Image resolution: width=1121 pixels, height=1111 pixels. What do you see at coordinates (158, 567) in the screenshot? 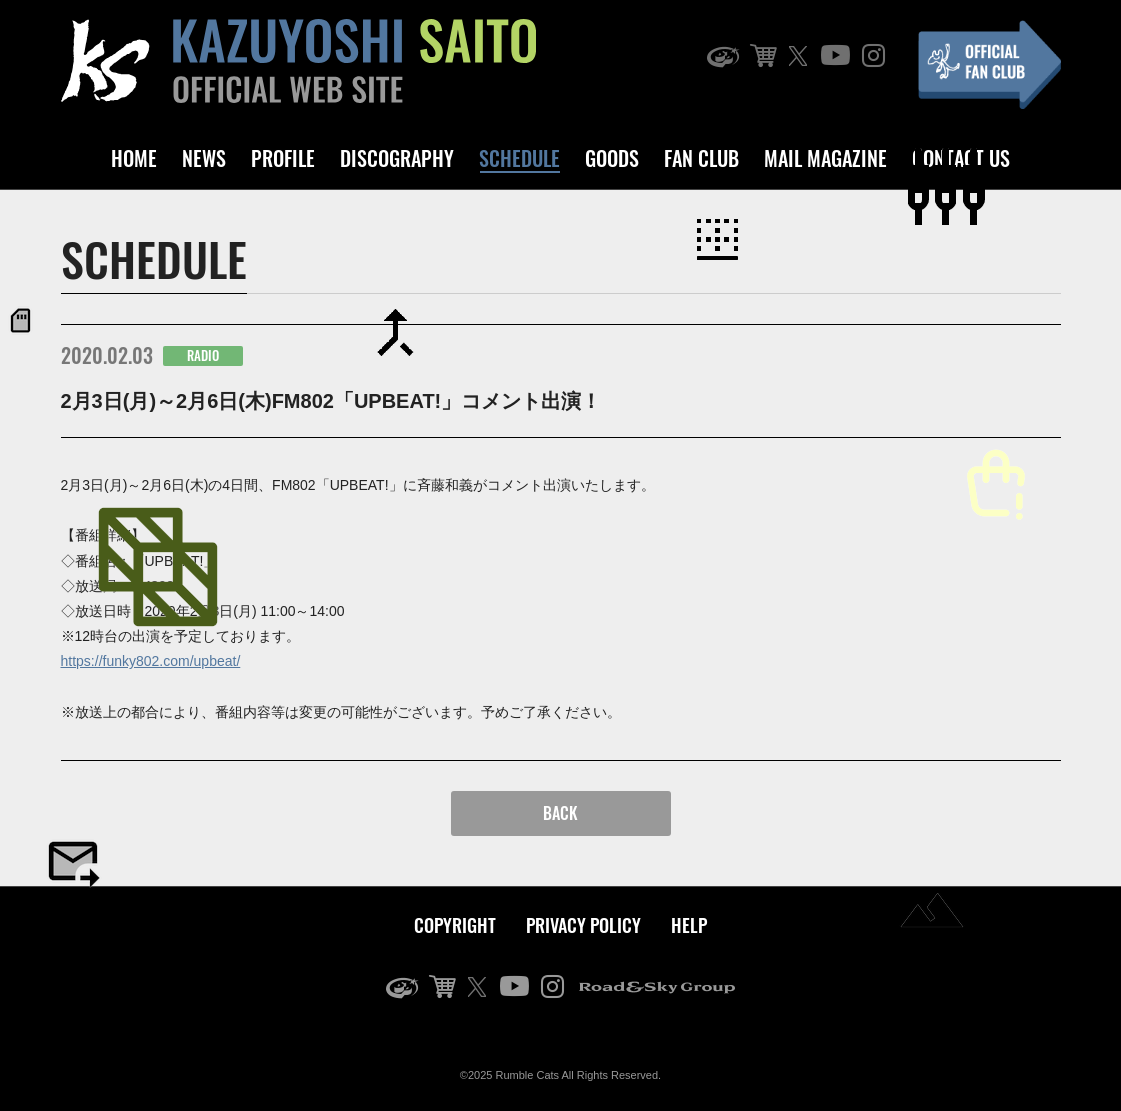
I see `exclude overlapping areas from selection` at bounding box center [158, 567].